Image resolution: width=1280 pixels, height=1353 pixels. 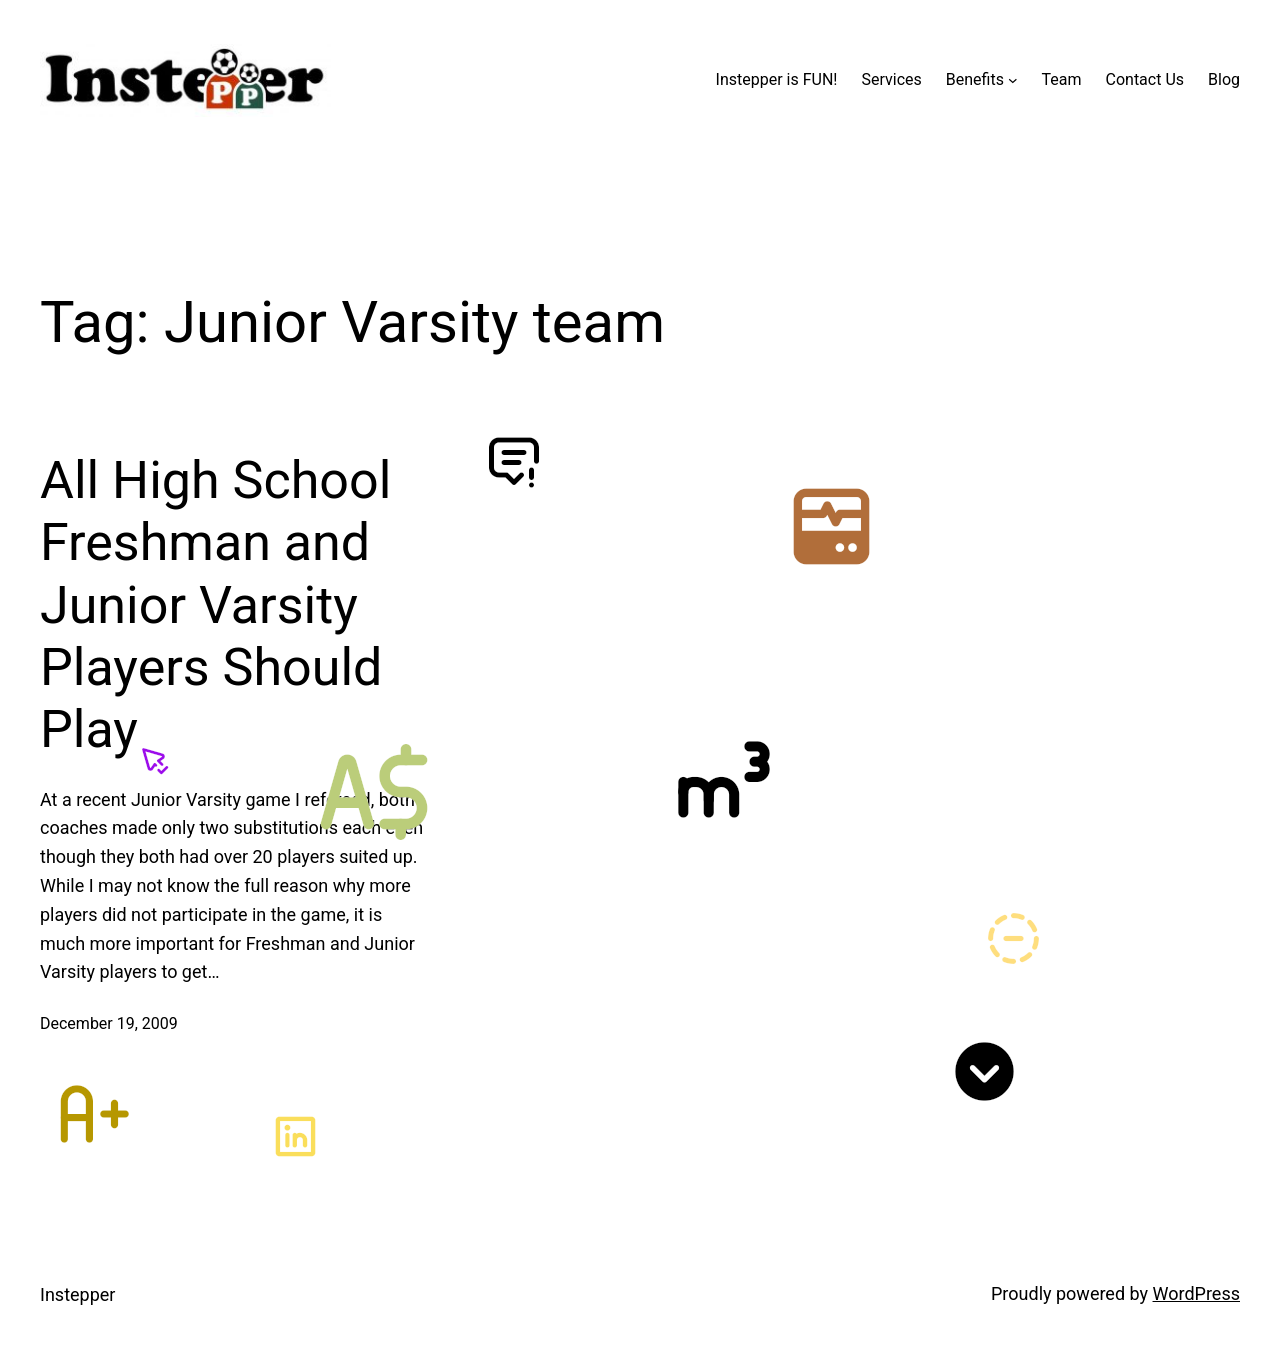 What do you see at coordinates (1013, 938) in the screenshot?
I see `remove item from a pending or draft state` at bounding box center [1013, 938].